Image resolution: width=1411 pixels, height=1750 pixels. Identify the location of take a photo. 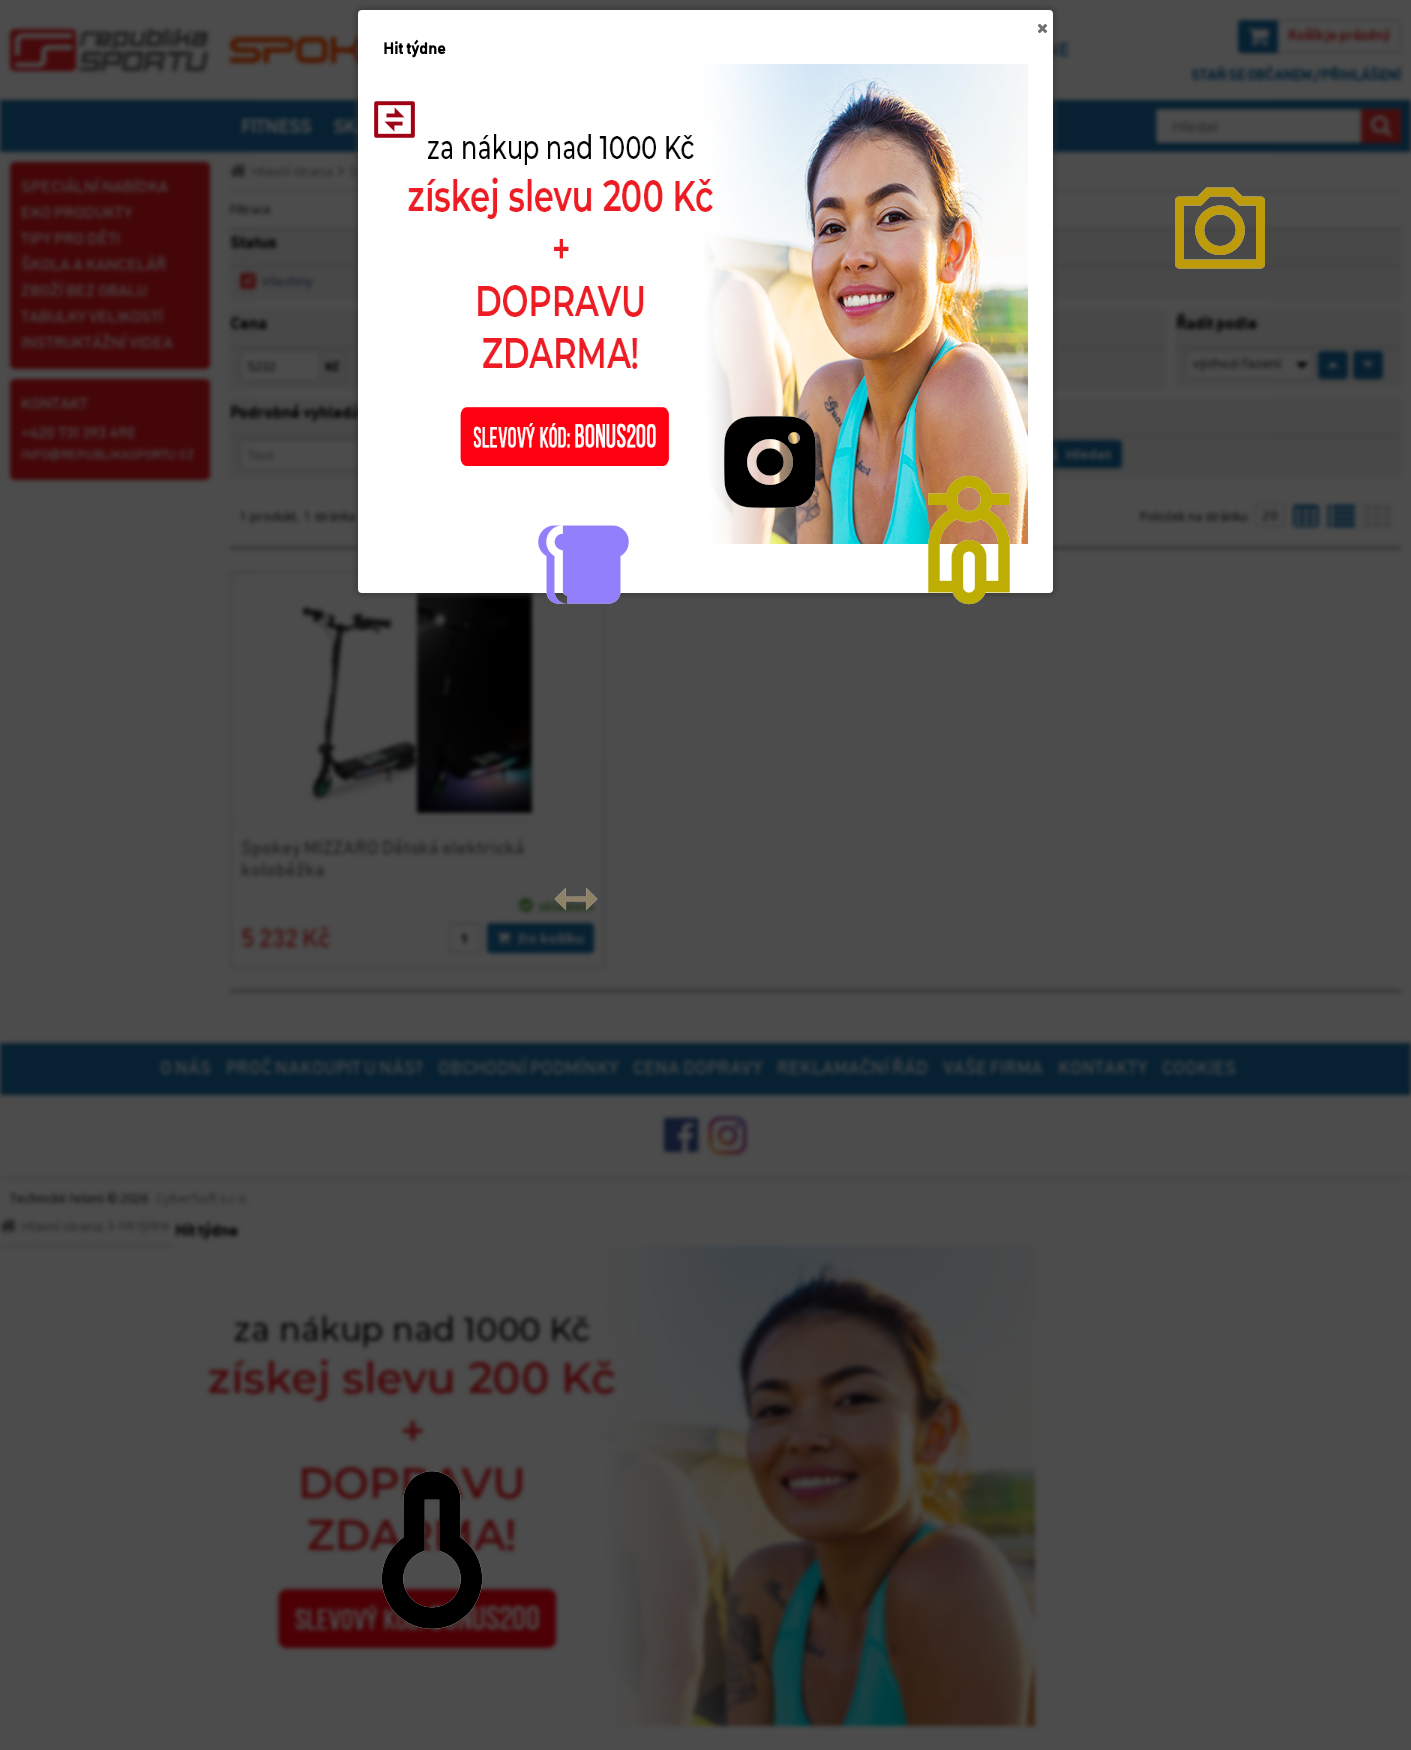
(1220, 228).